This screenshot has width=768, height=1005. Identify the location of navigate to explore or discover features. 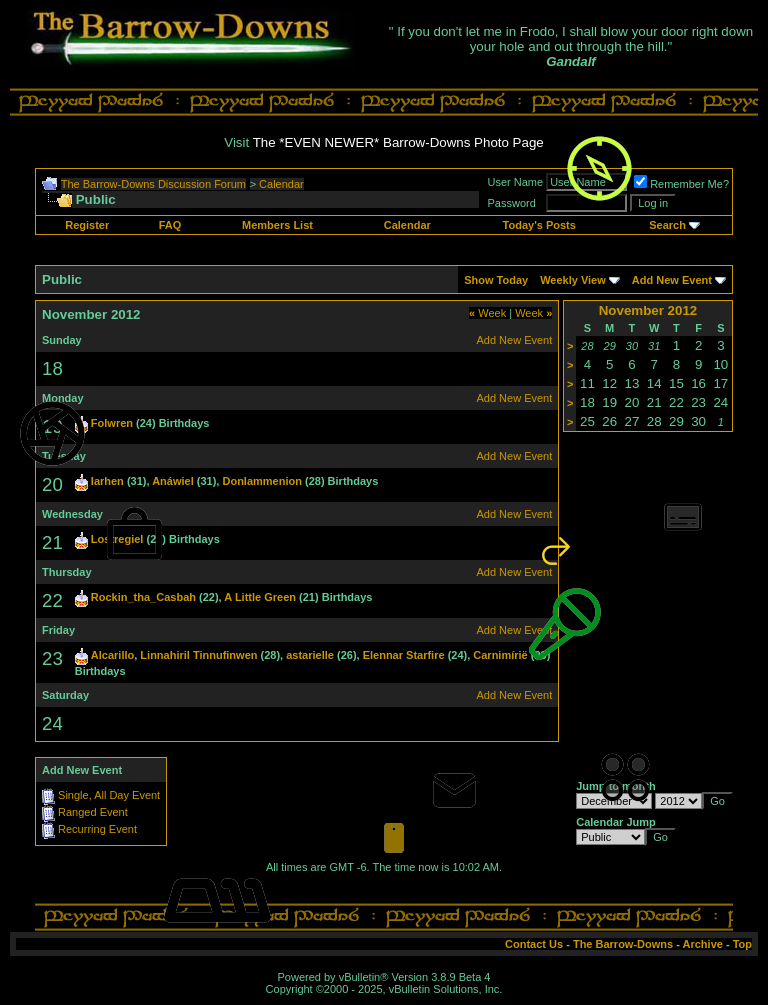
(599, 168).